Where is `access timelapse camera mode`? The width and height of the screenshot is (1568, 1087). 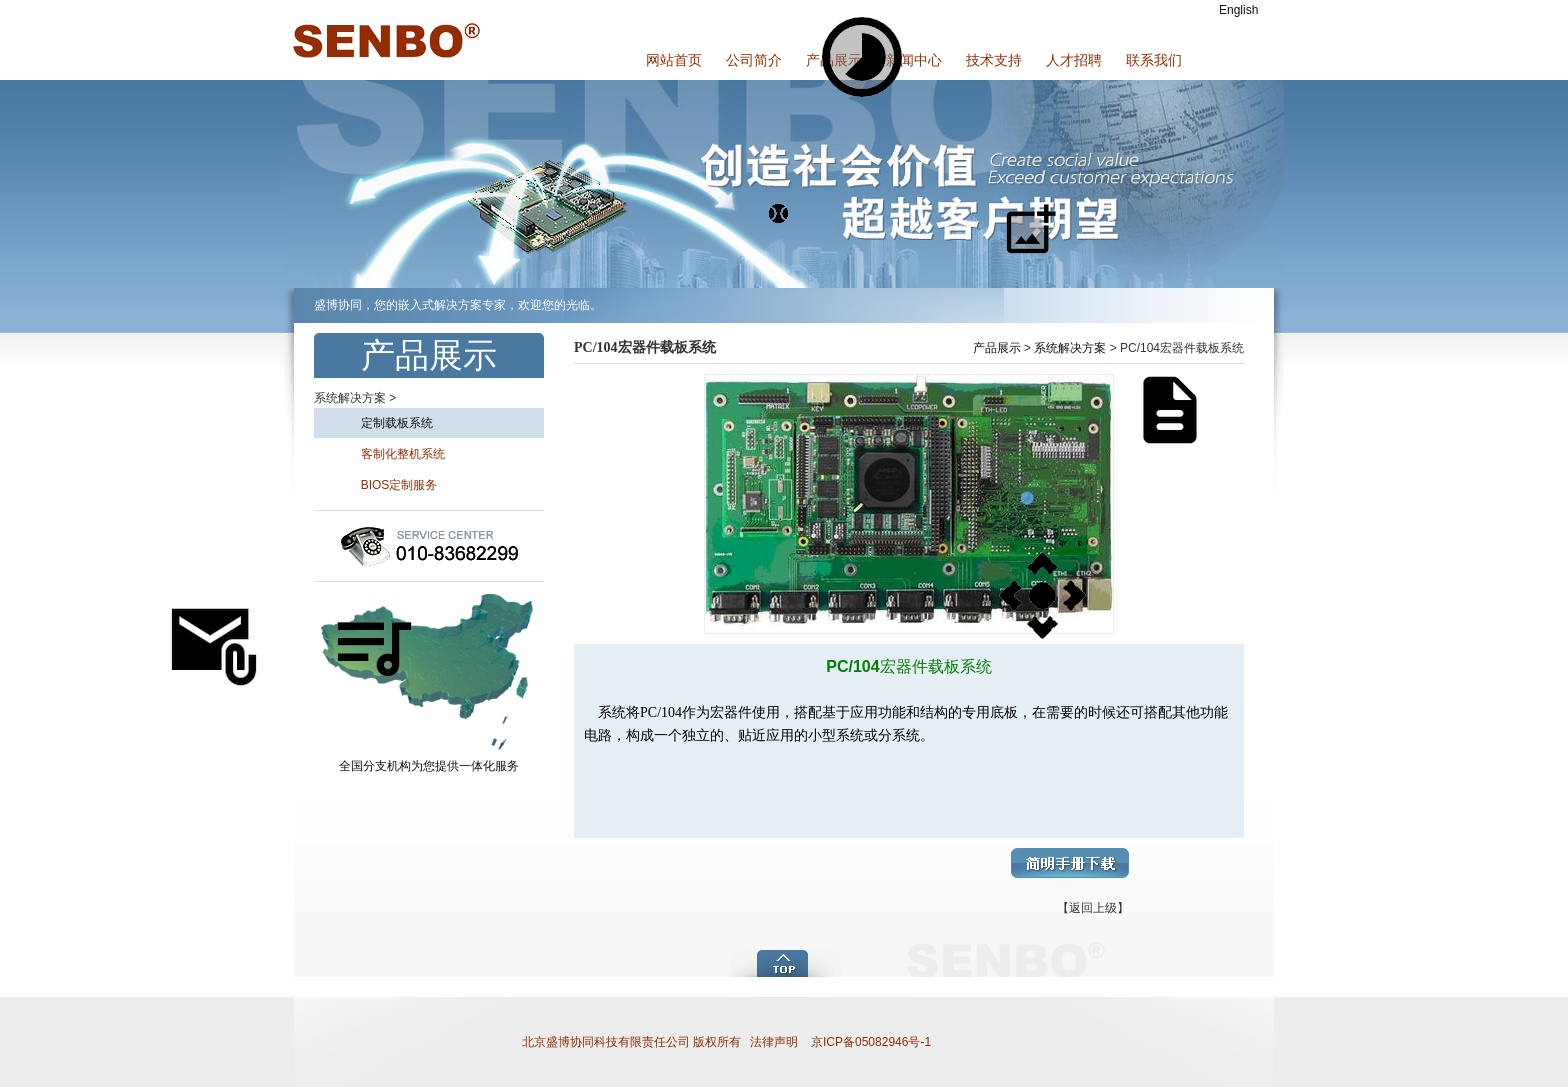
access timelapse camera mode is located at coordinates (862, 57).